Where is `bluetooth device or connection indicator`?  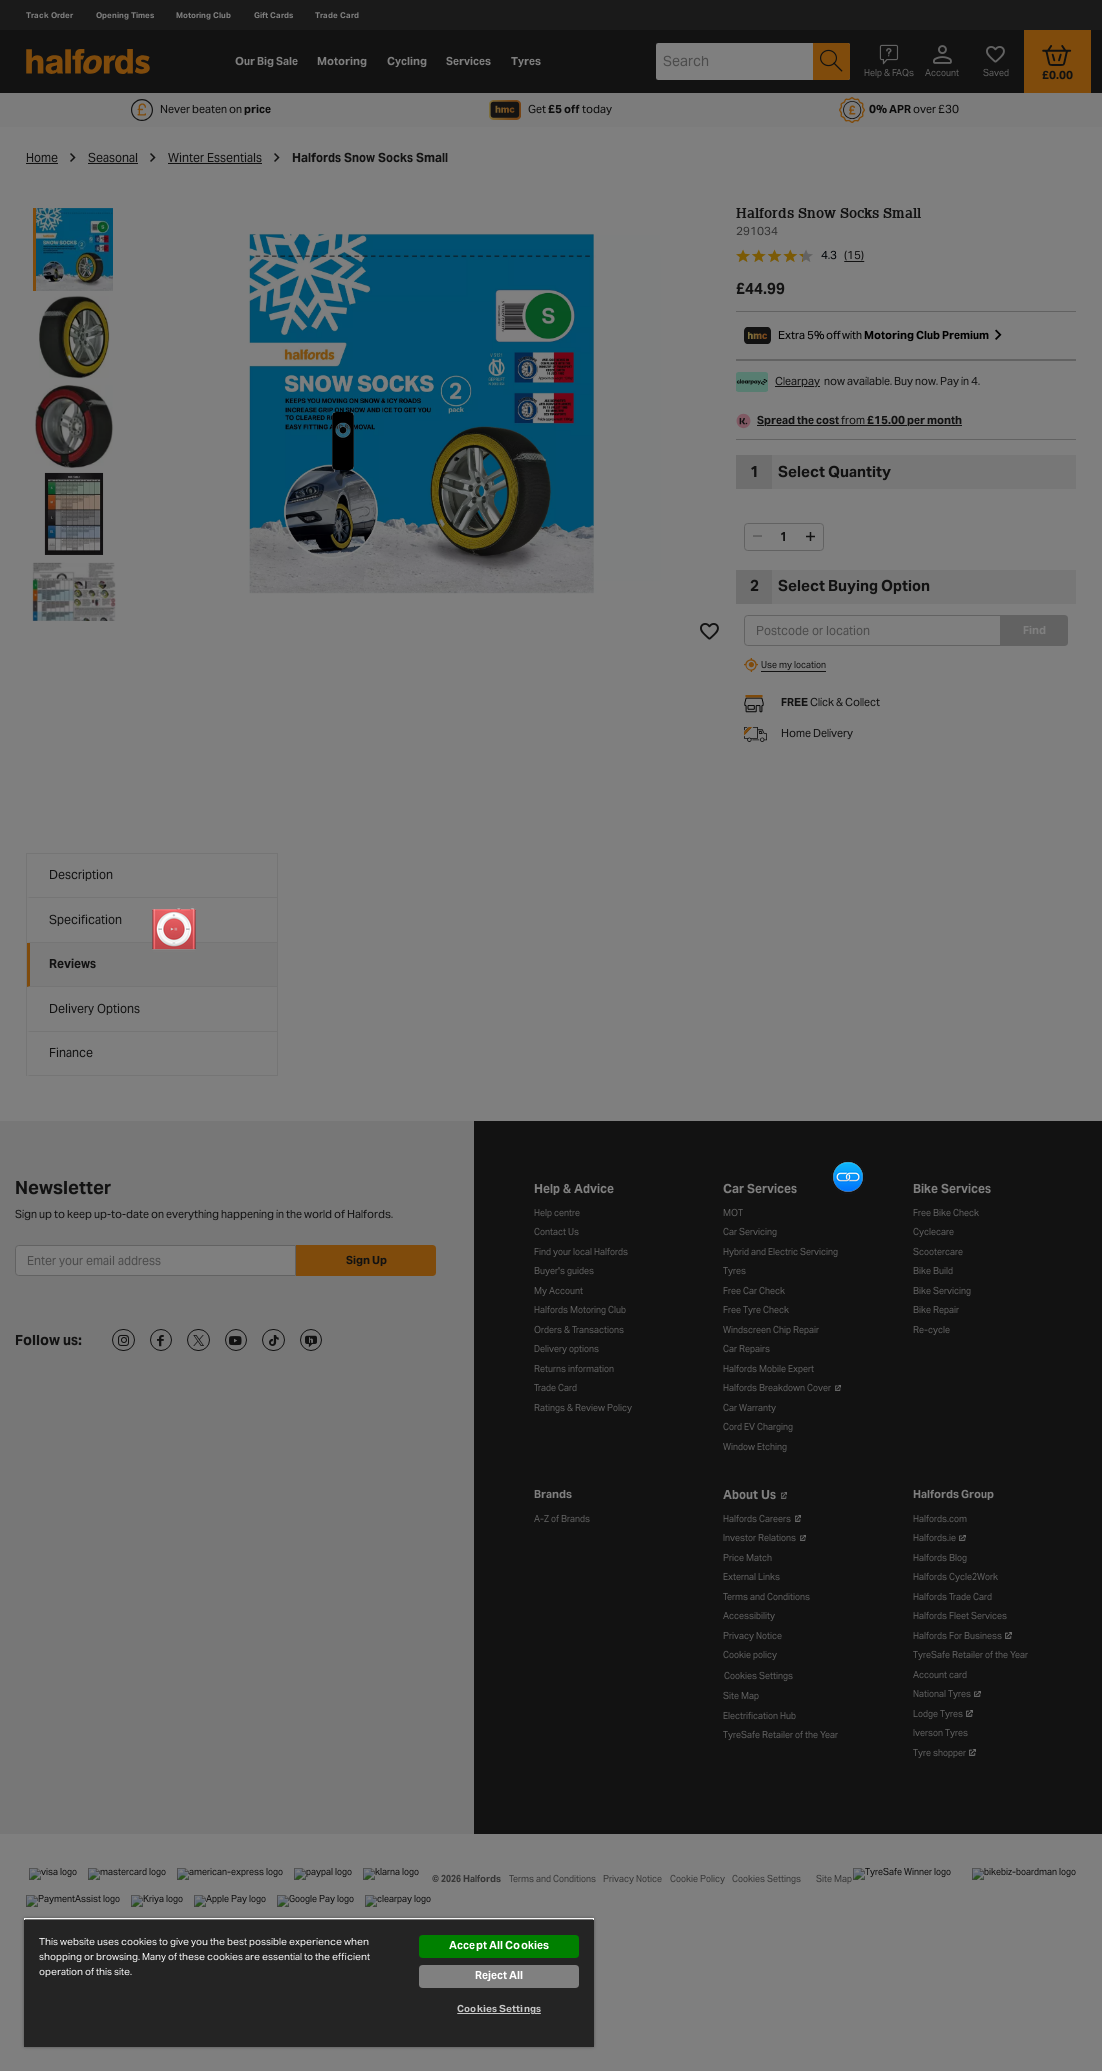
bluetooth device or connection indicator is located at coordinates (921, 116).